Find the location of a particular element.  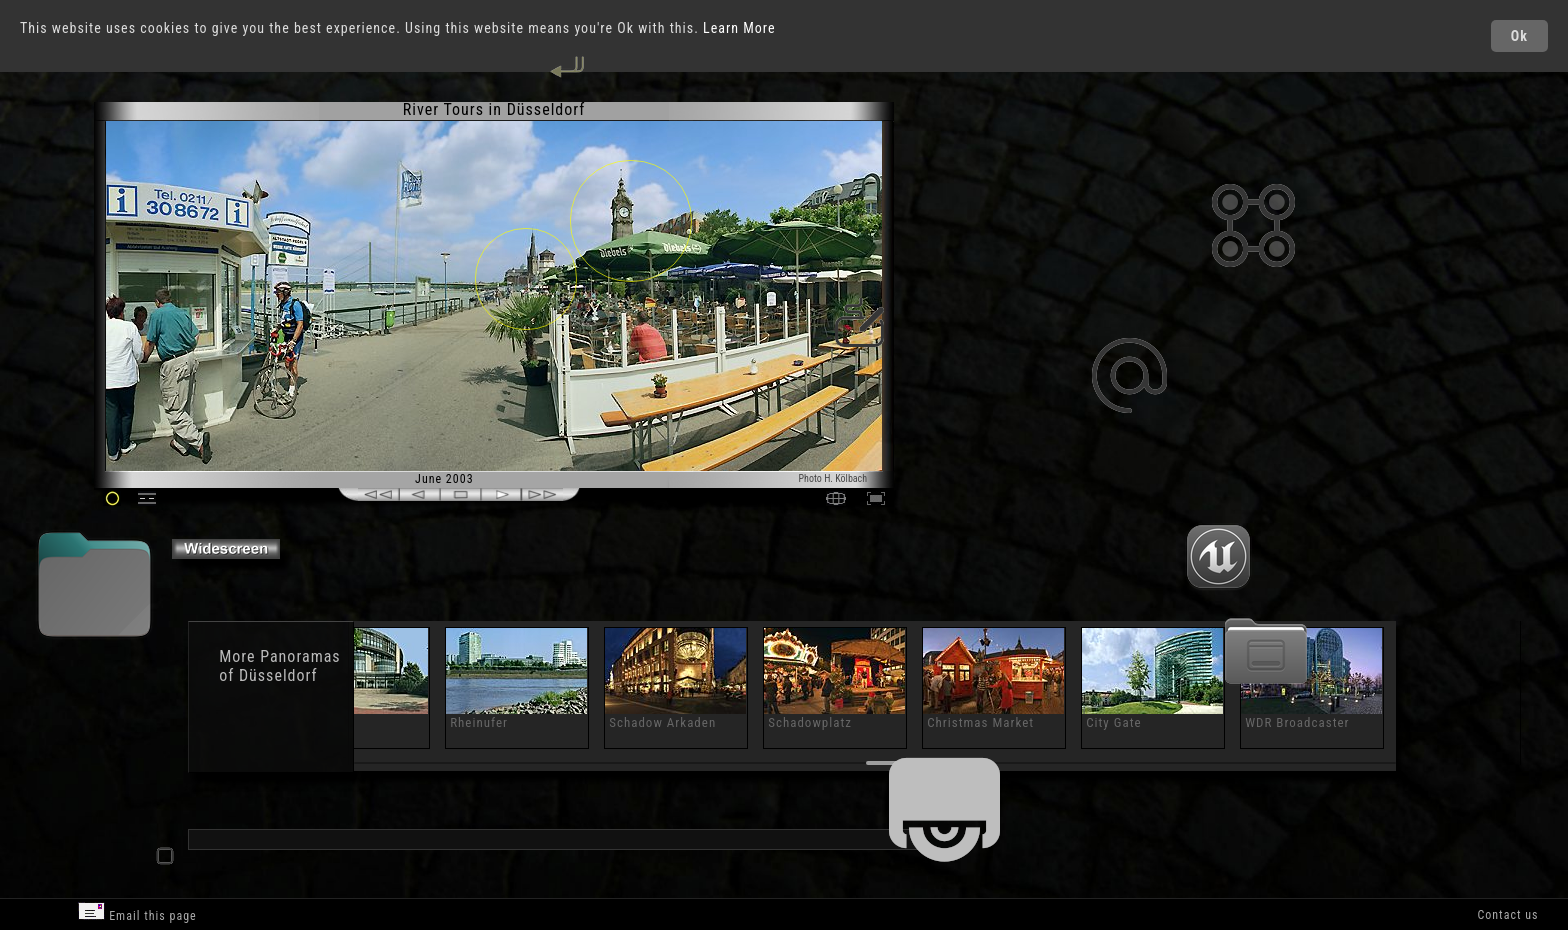

open desktop folder is located at coordinates (1266, 651).